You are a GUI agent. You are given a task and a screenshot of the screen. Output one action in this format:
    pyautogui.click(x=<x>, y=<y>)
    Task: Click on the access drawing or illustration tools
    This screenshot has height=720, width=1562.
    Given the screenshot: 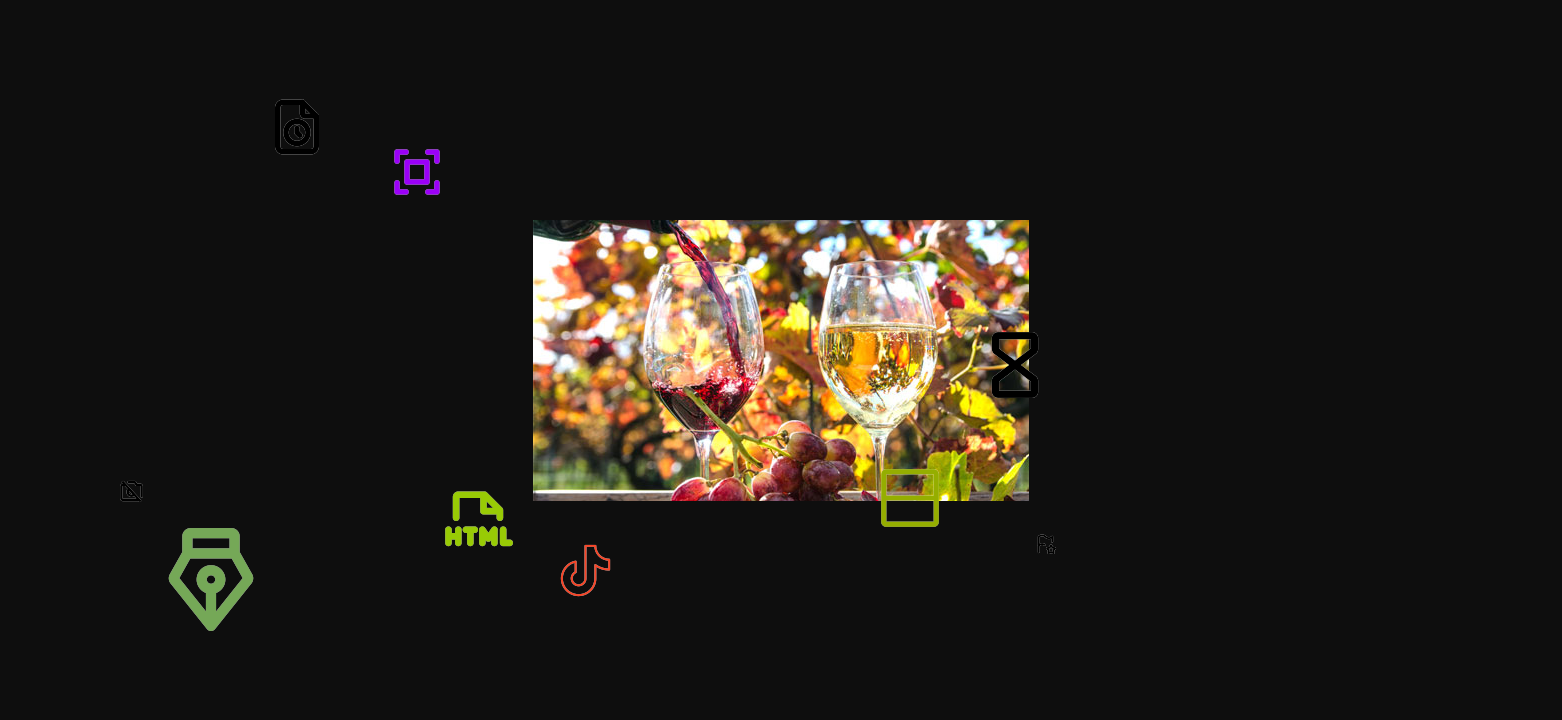 What is the action you would take?
    pyautogui.click(x=211, y=577)
    